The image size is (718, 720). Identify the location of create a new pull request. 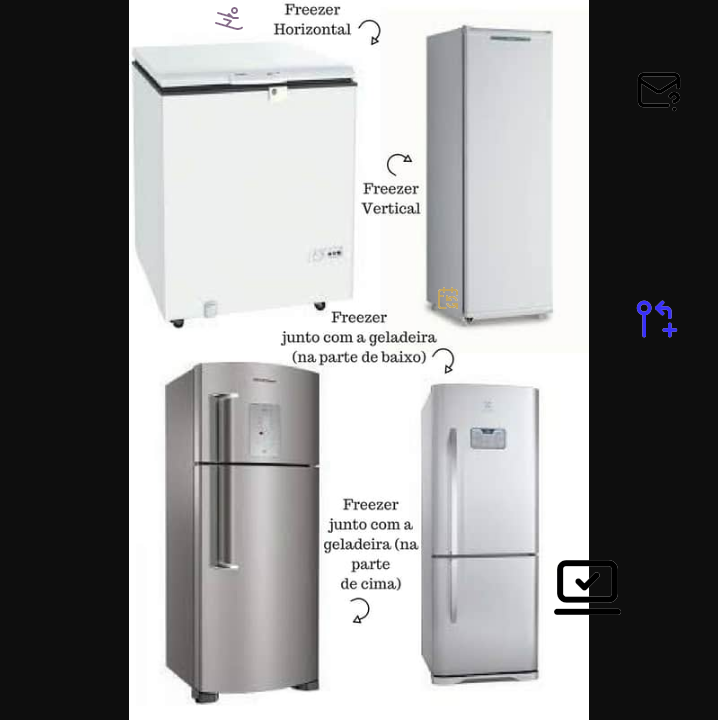
(657, 319).